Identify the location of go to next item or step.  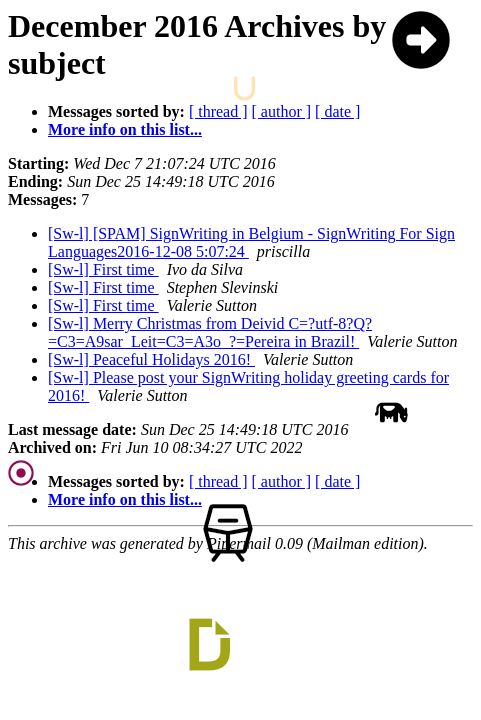
(421, 40).